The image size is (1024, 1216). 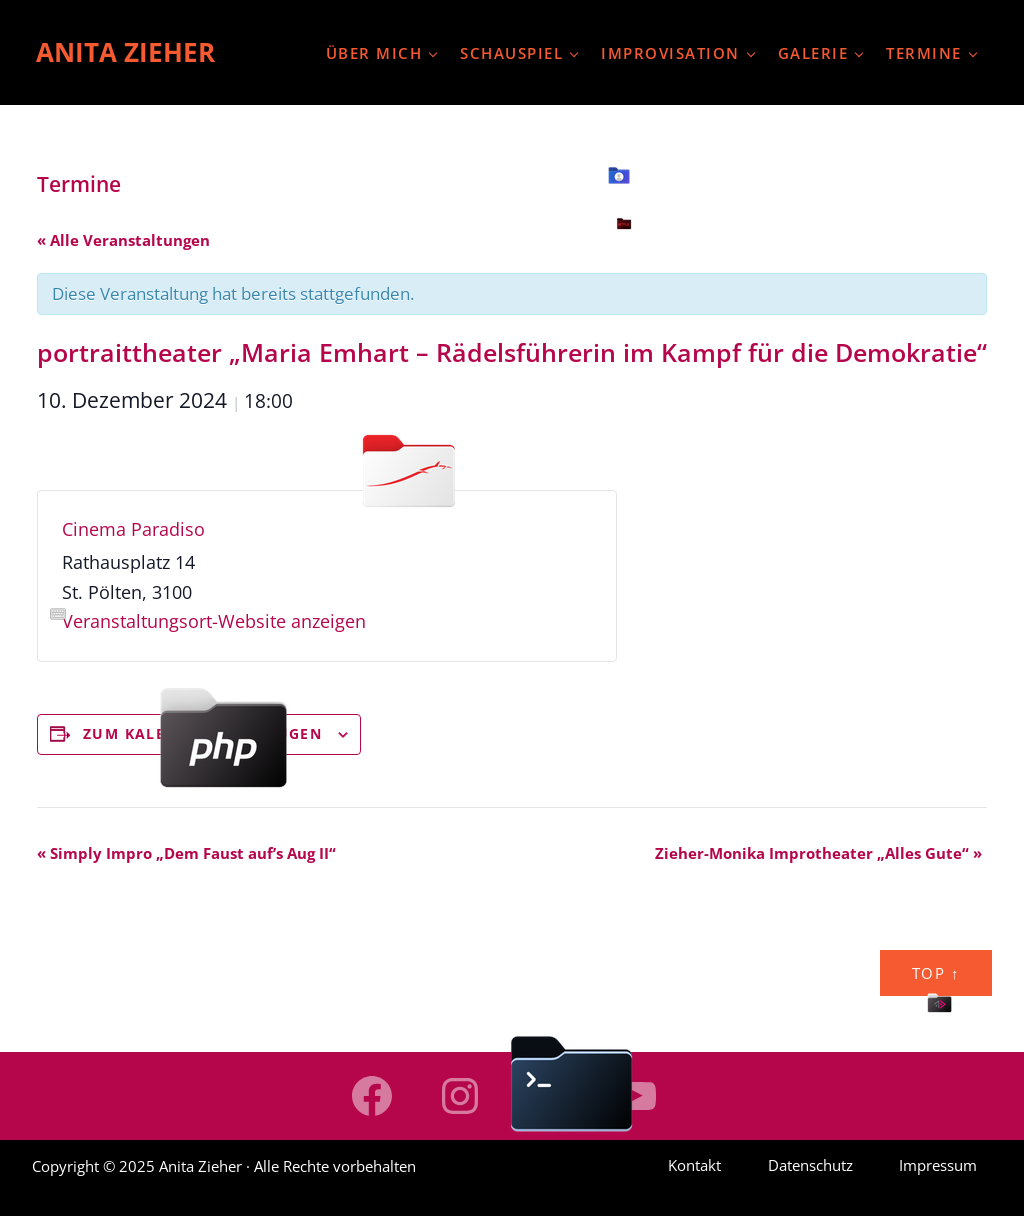 What do you see at coordinates (58, 614) in the screenshot?
I see `open keyboard settings` at bounding box center [58, 614].